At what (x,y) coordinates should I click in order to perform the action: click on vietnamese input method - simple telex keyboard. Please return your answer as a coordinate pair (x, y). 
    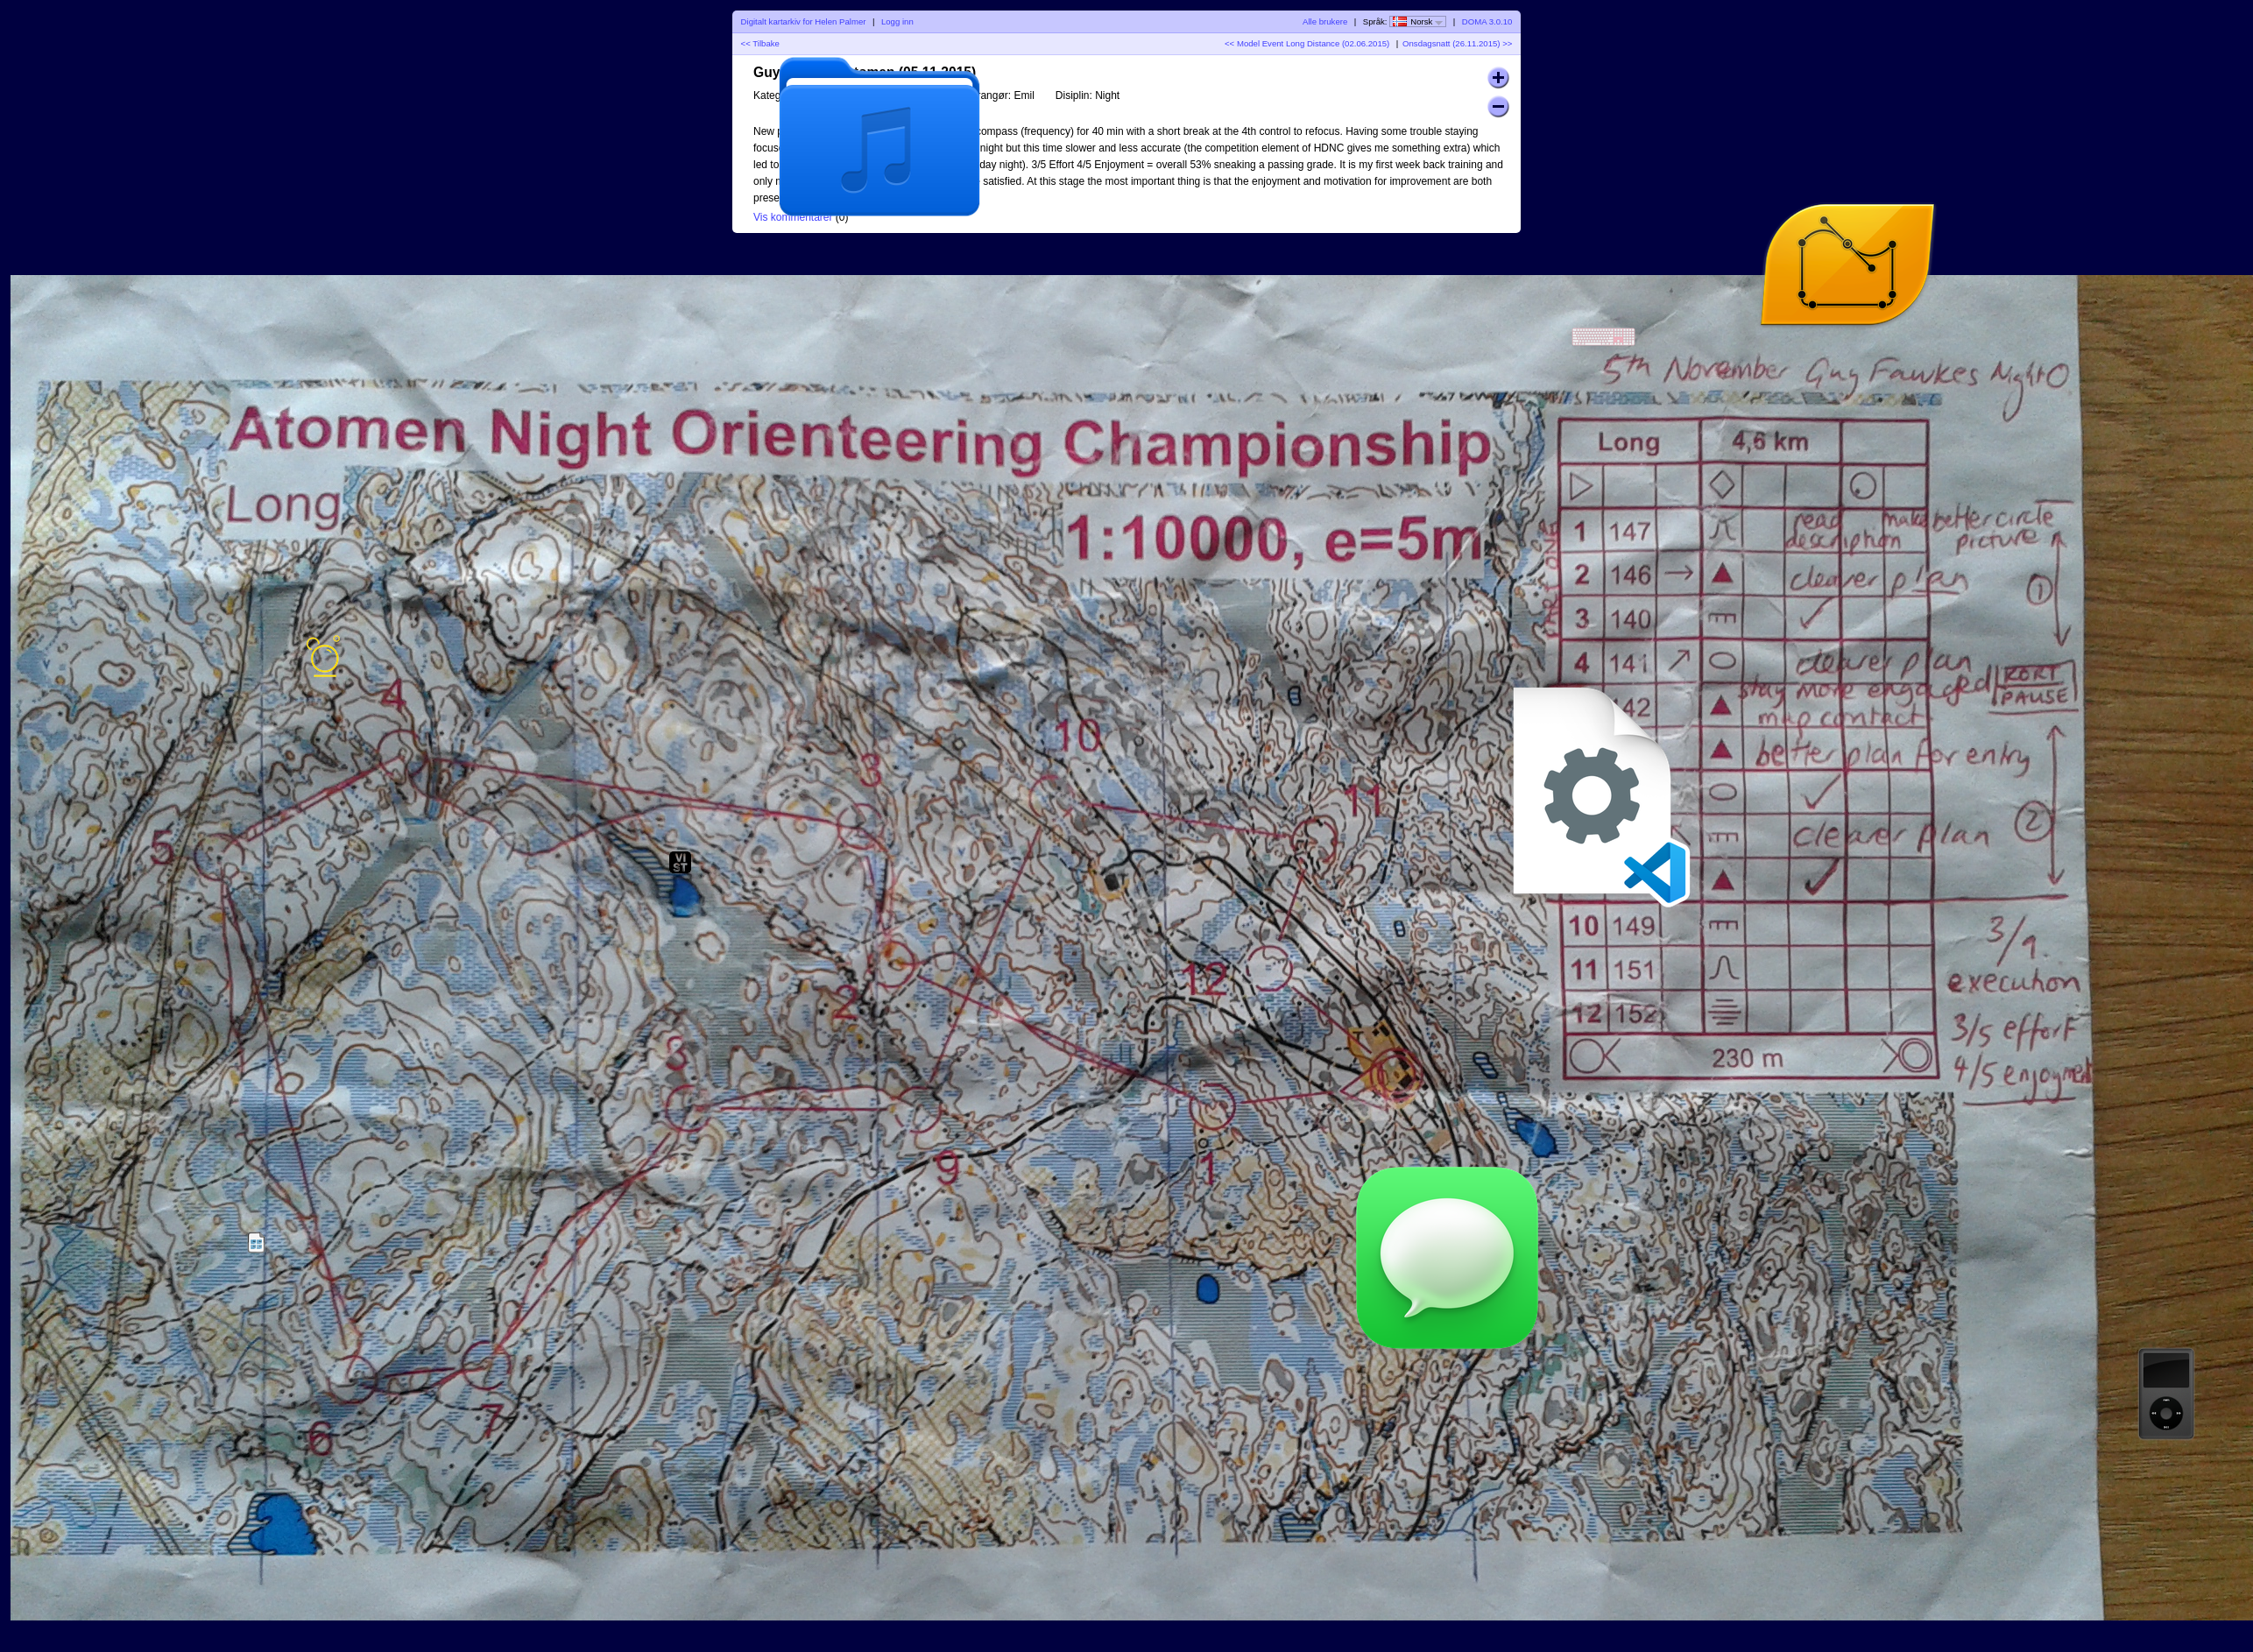
    Looking at the image, I should click on (680, 862).